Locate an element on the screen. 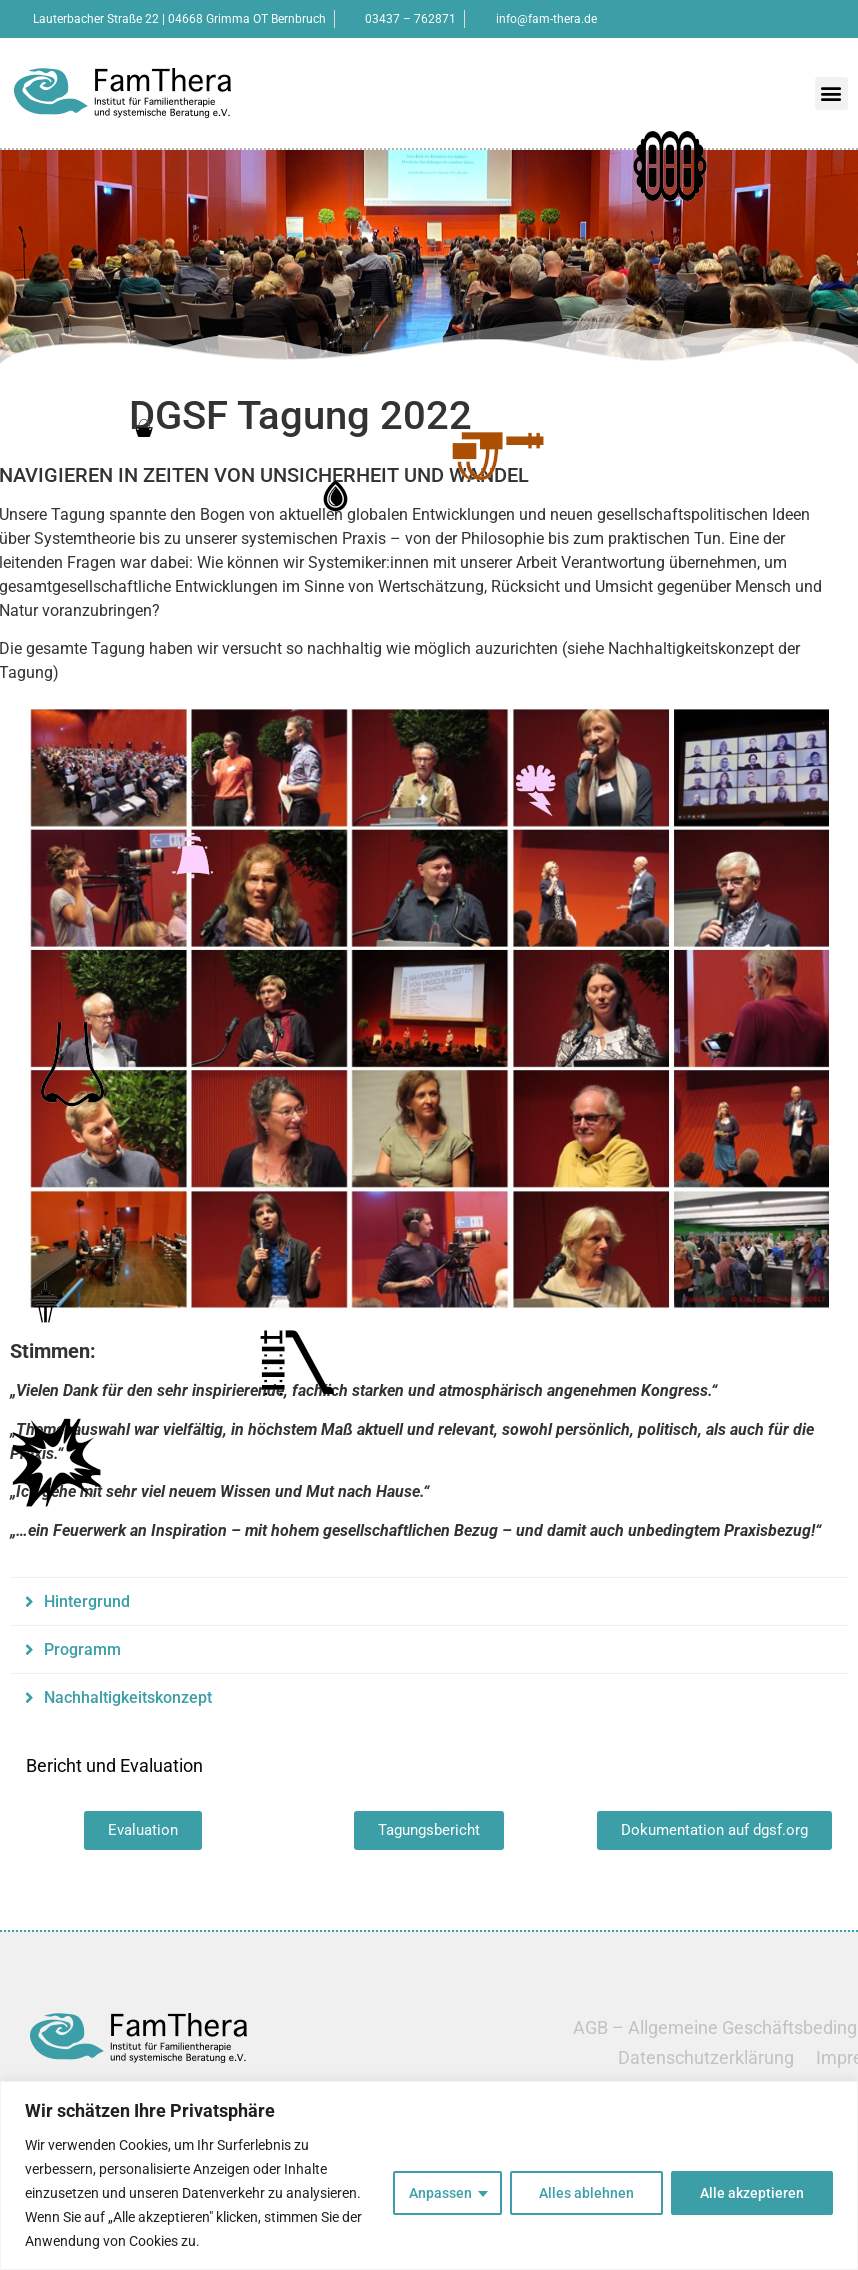 The height and width of the screenshot is (2270, 858). access playground or kids' play area is located at coordinates (297, 1357).